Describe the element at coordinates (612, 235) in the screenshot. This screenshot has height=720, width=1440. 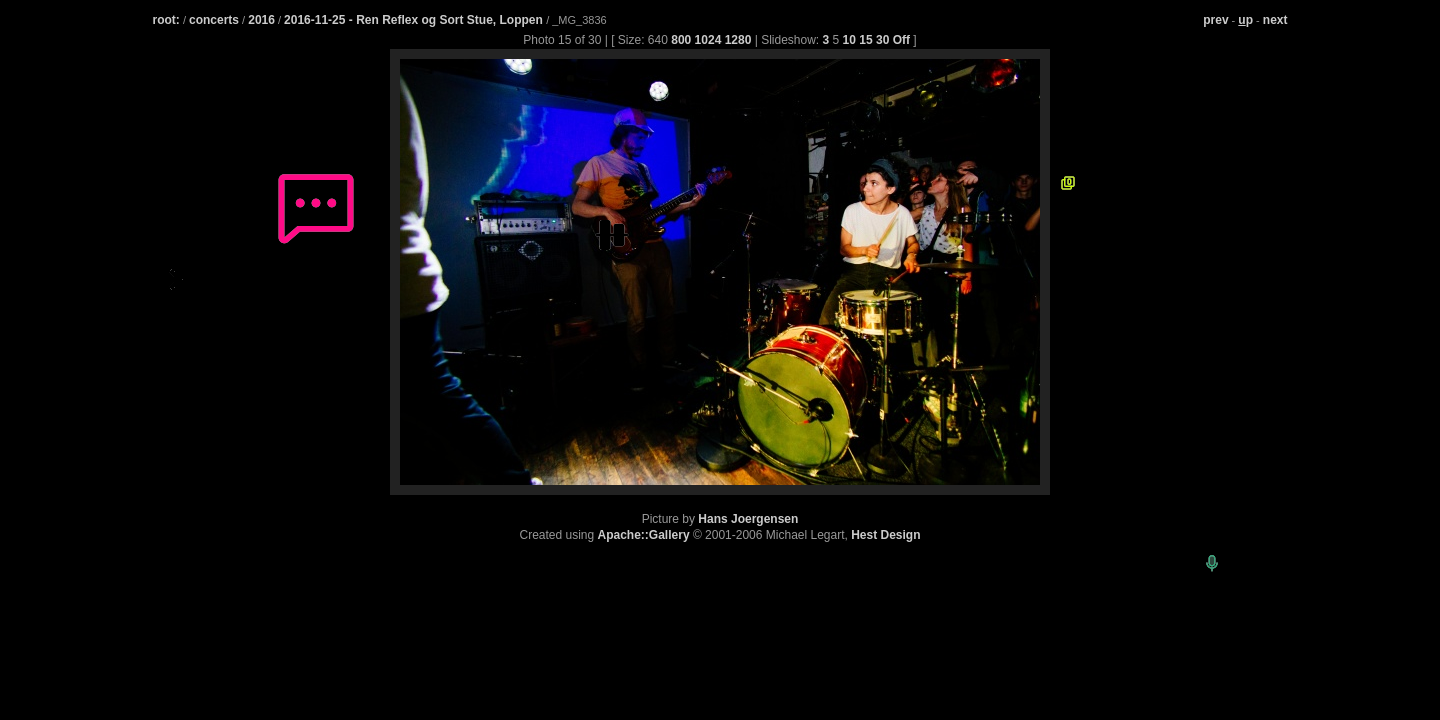
I see `align selected objects to vertical center` at that location.